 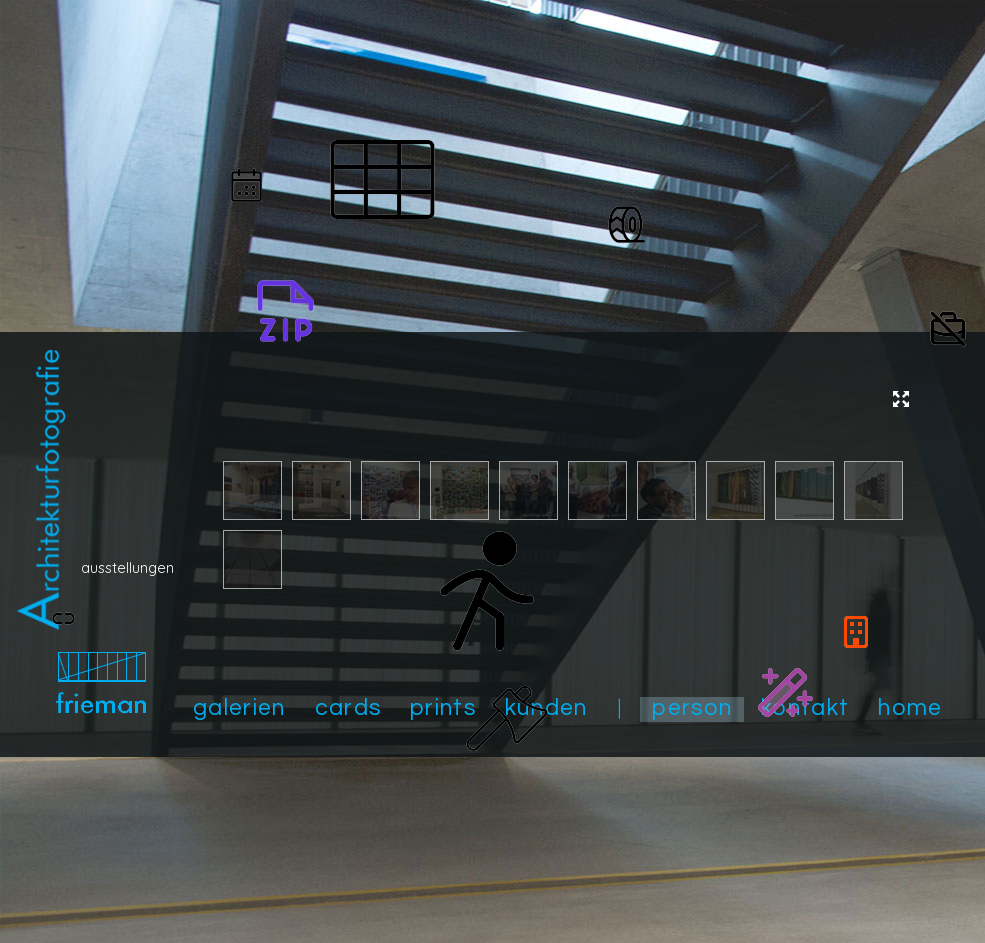 I want to click on apply auto-enhance or smart adjustments, so click(x=782, y=692).